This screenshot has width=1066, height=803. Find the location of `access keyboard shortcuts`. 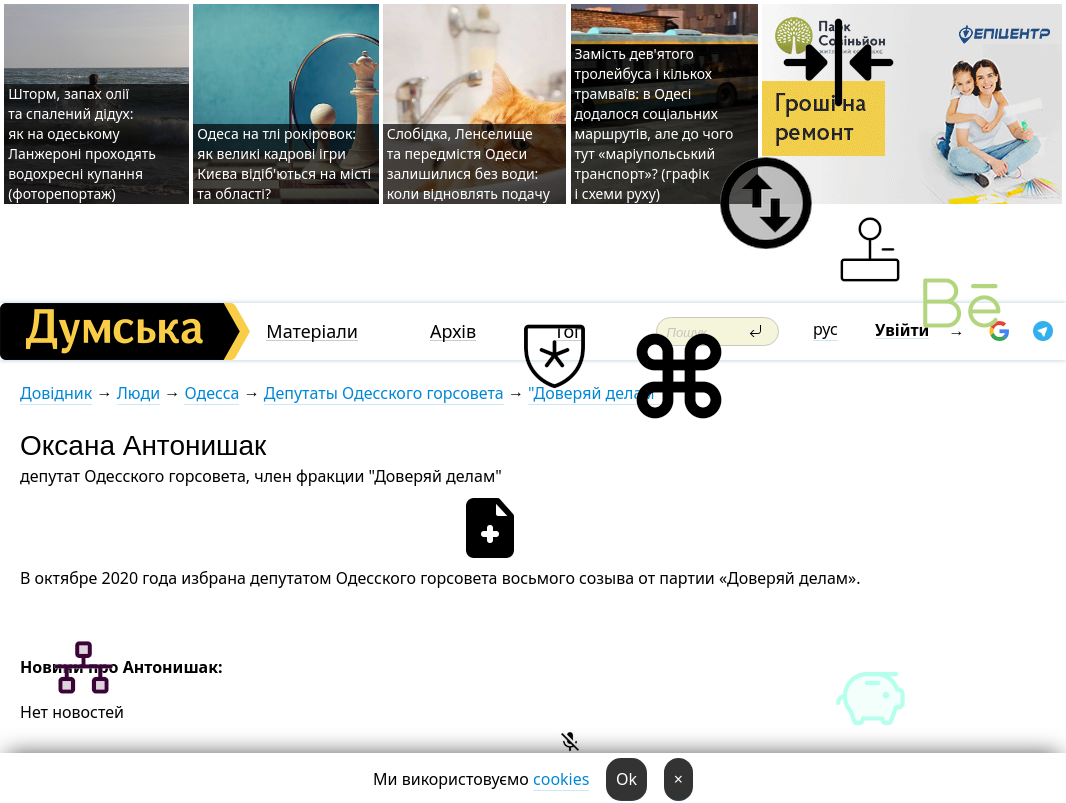

access keyboard shortcuts is located at coordinates (679, 376).